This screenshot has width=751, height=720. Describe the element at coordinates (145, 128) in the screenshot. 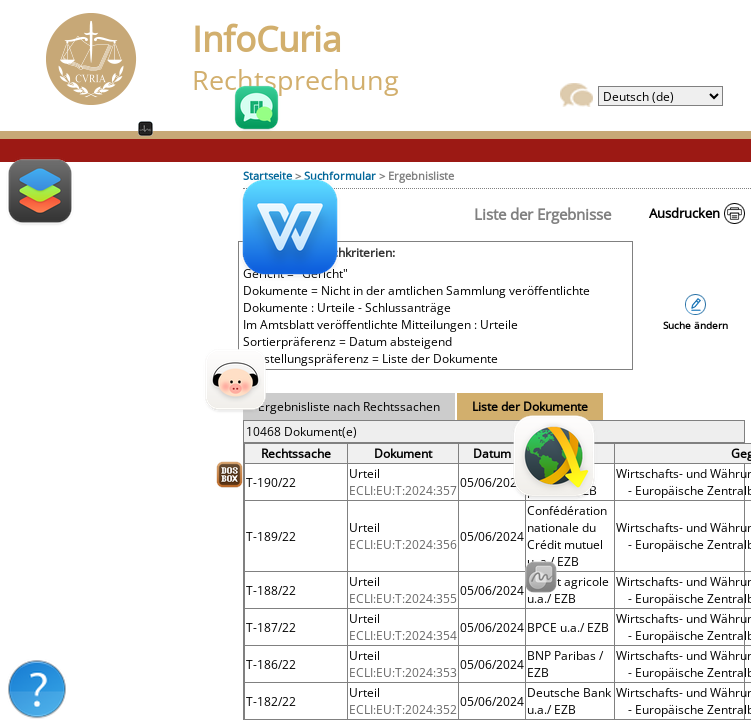

I see `open power statistics and battery monitoring app` at that location.